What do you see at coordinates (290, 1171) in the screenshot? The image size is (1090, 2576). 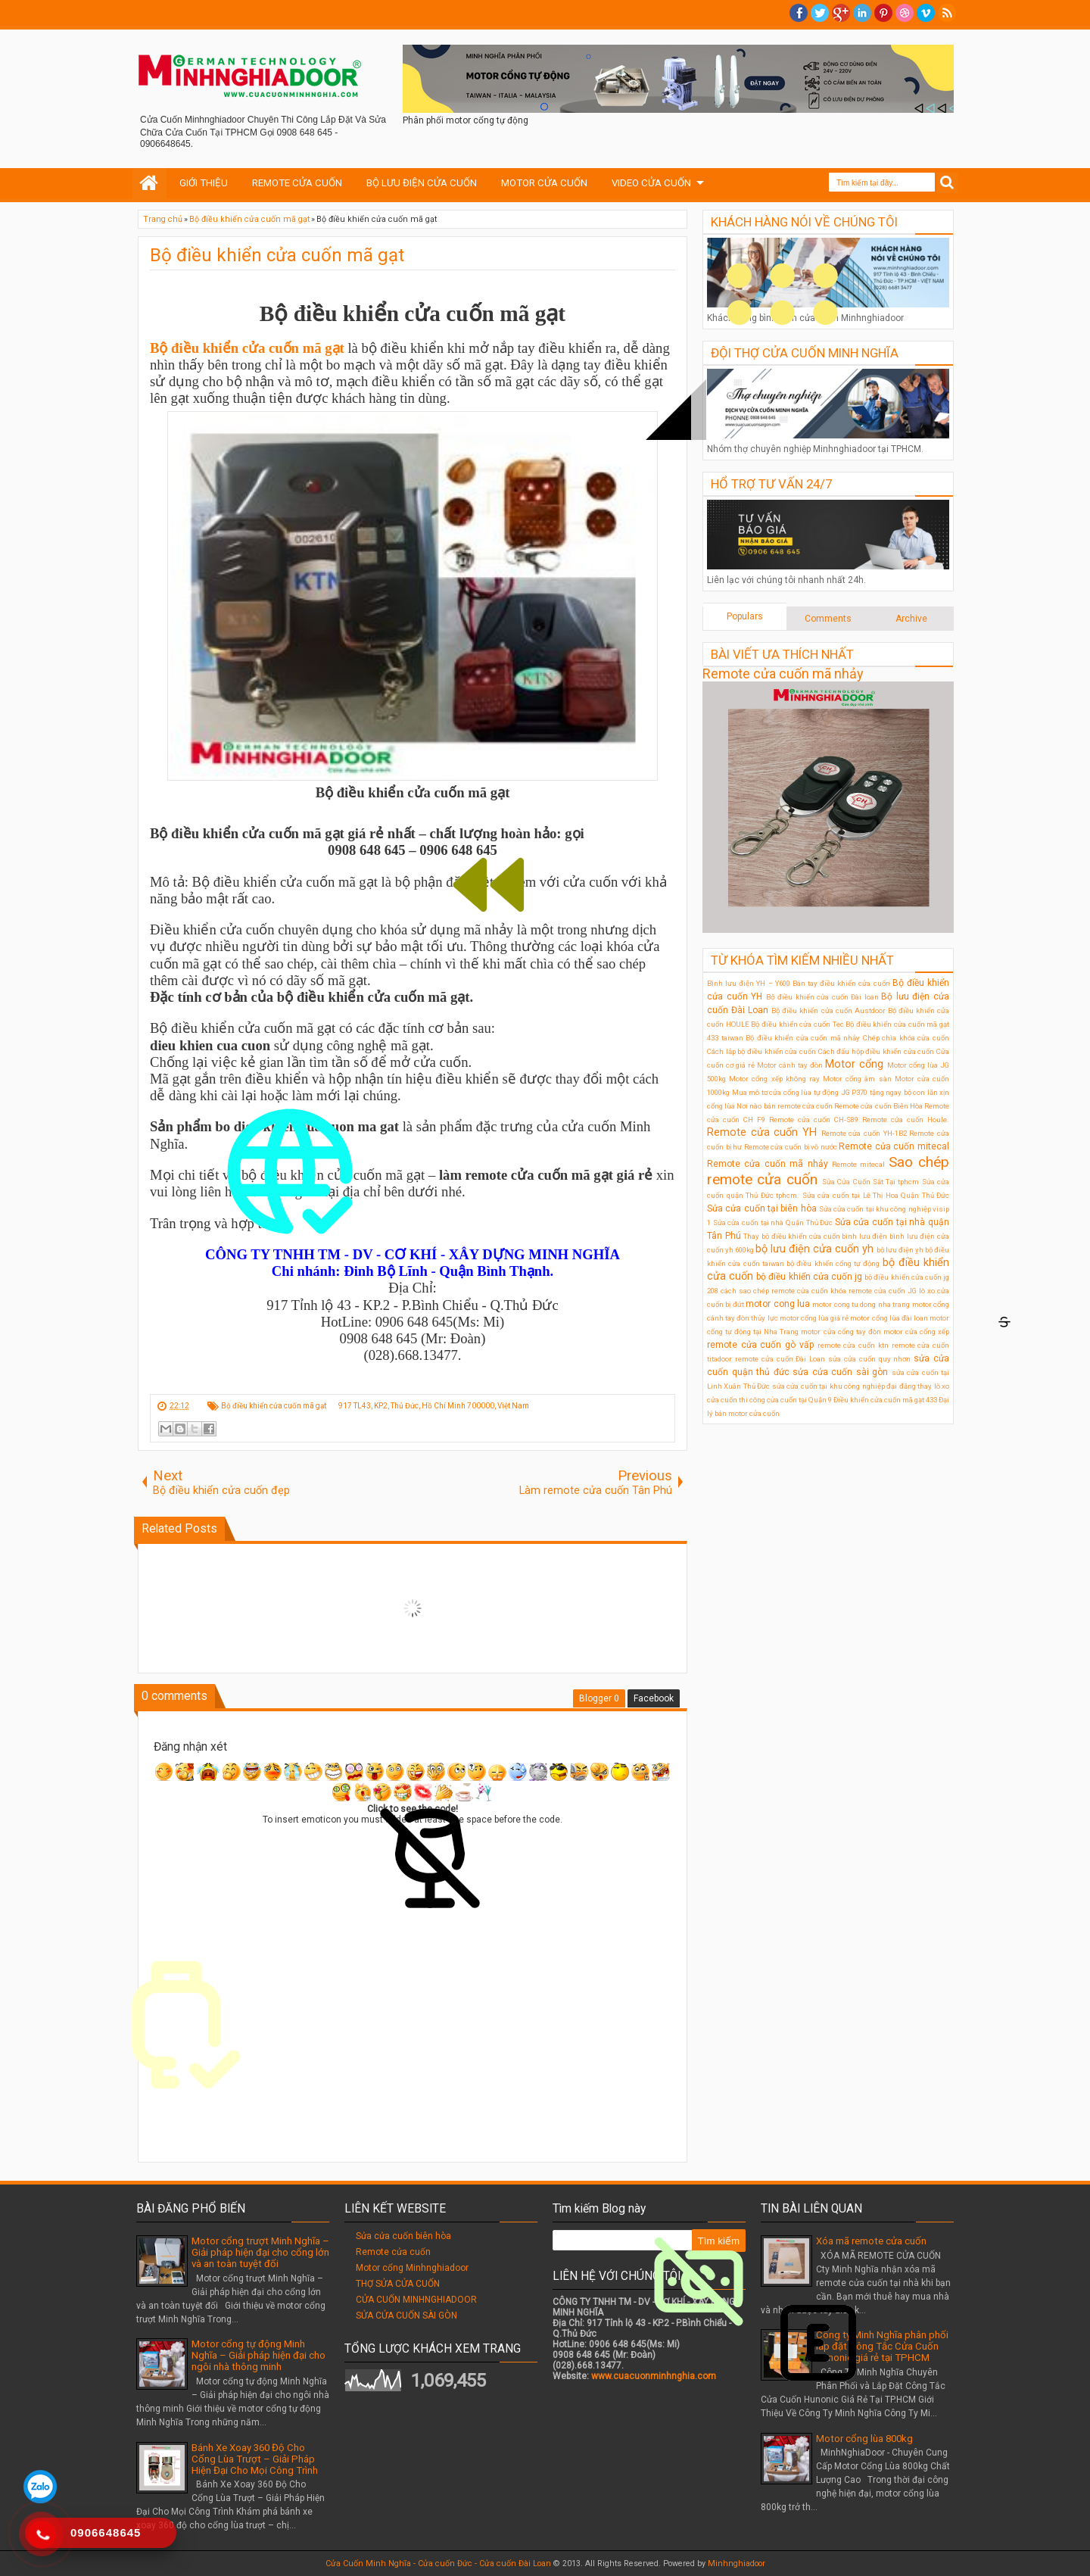 I see `website or domain verified` at bounding box center [290, 1171].